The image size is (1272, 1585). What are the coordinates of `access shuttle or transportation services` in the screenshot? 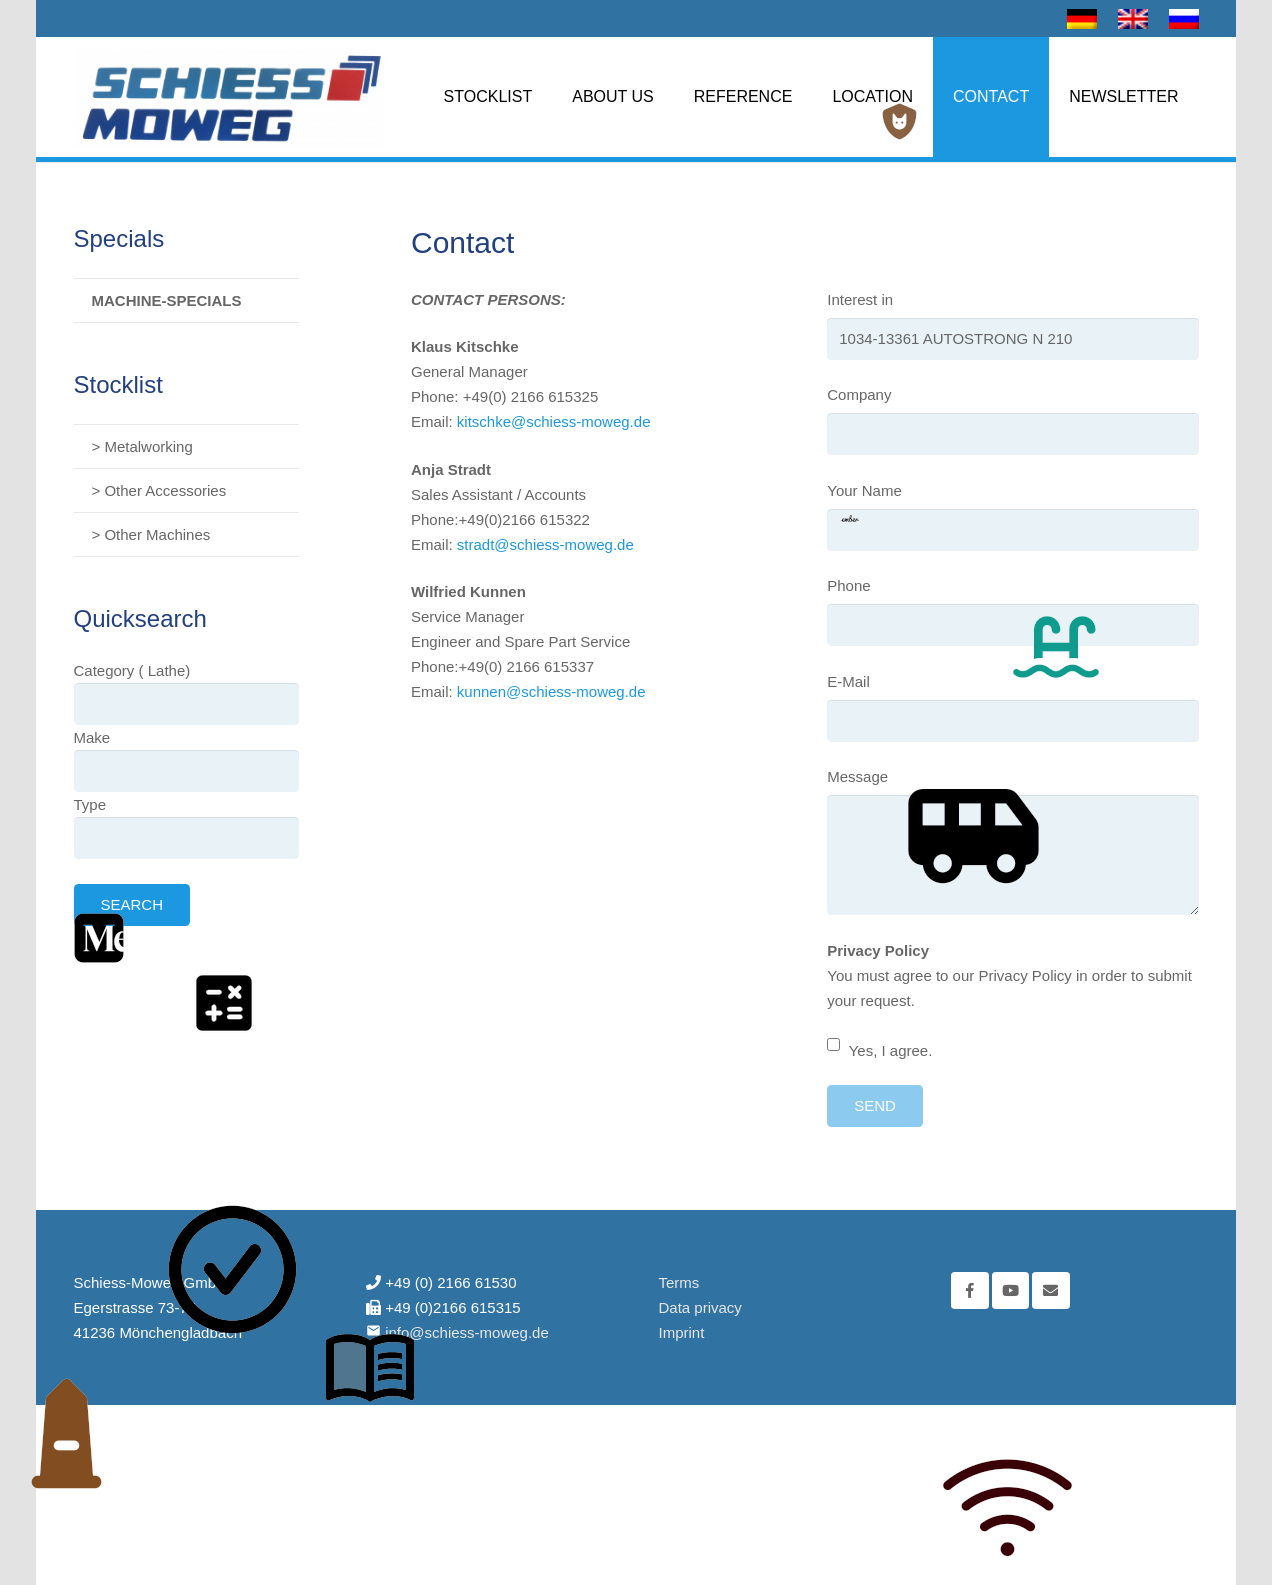 It's located at (973, 832).